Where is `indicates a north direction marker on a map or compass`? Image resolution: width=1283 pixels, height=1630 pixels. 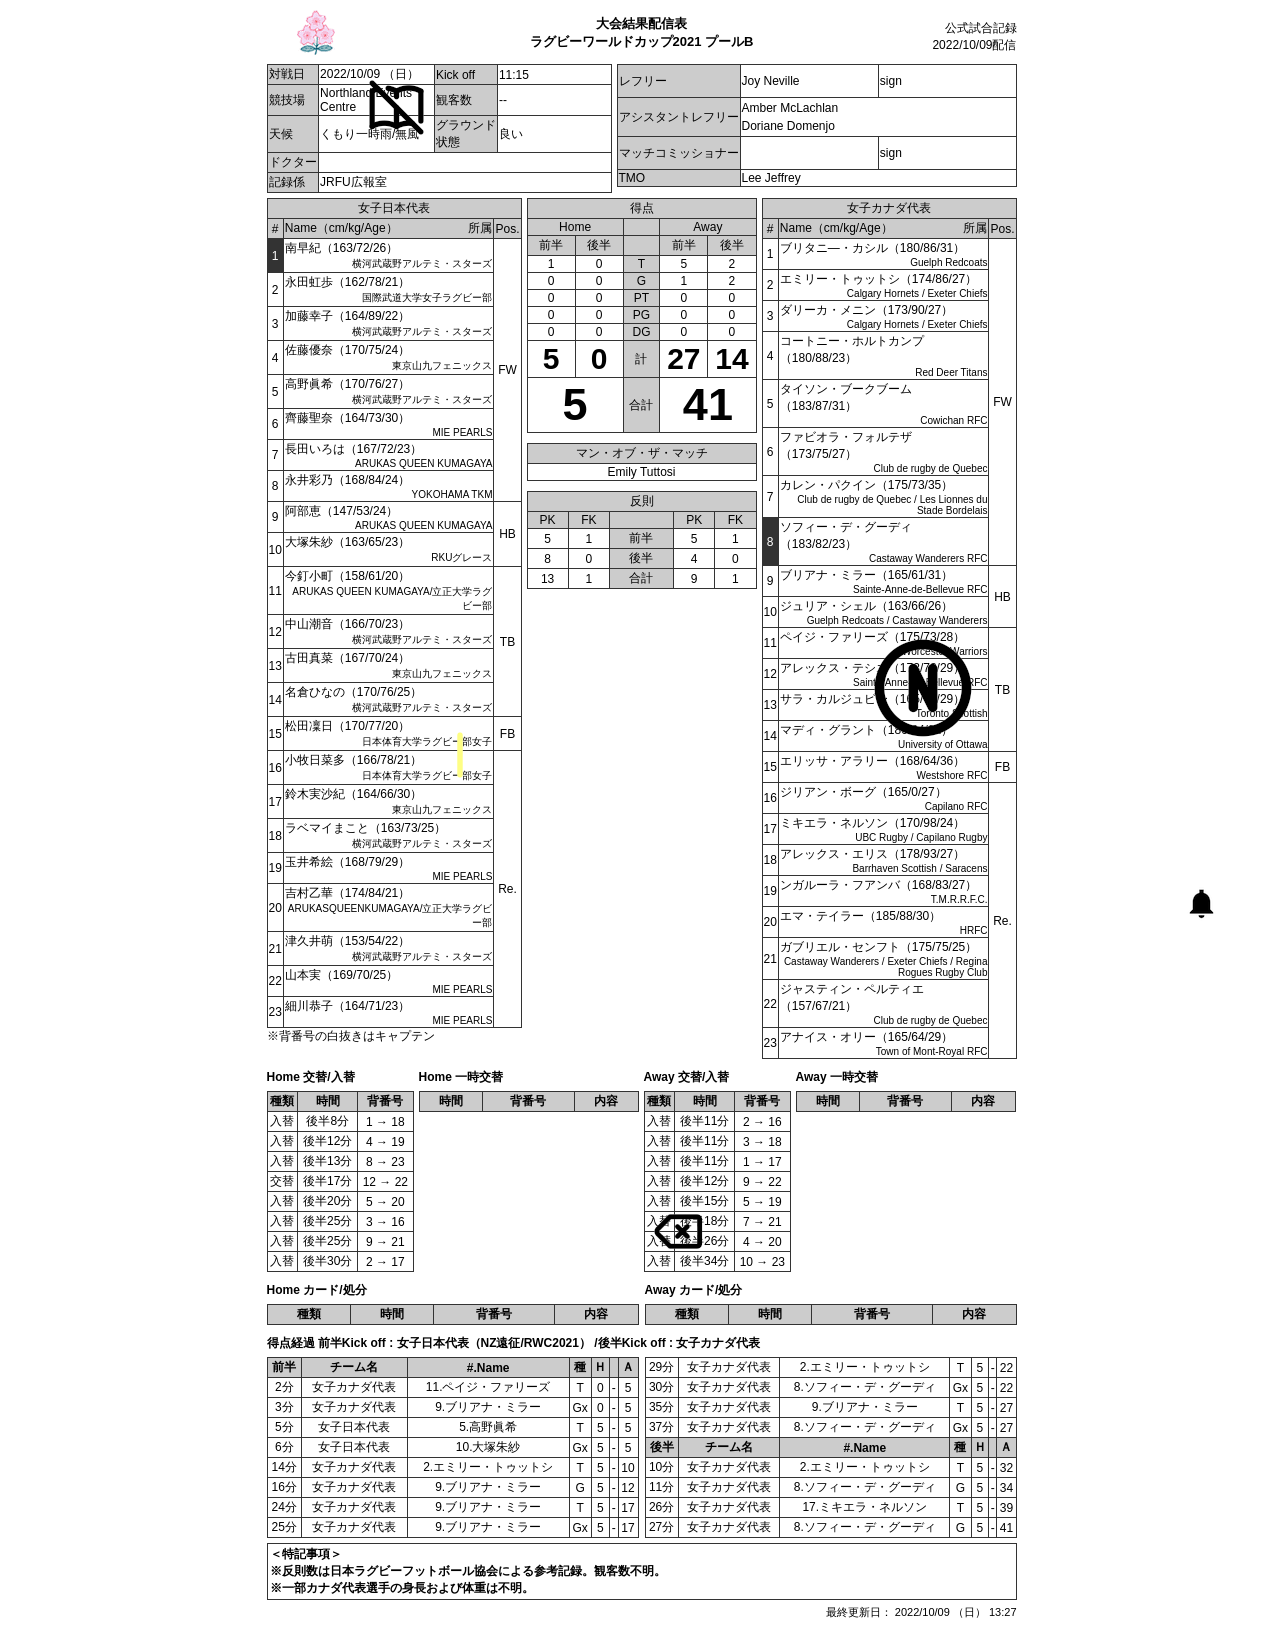 indicates a north direction marker on a map or compass is located at coordinates (923, 688).